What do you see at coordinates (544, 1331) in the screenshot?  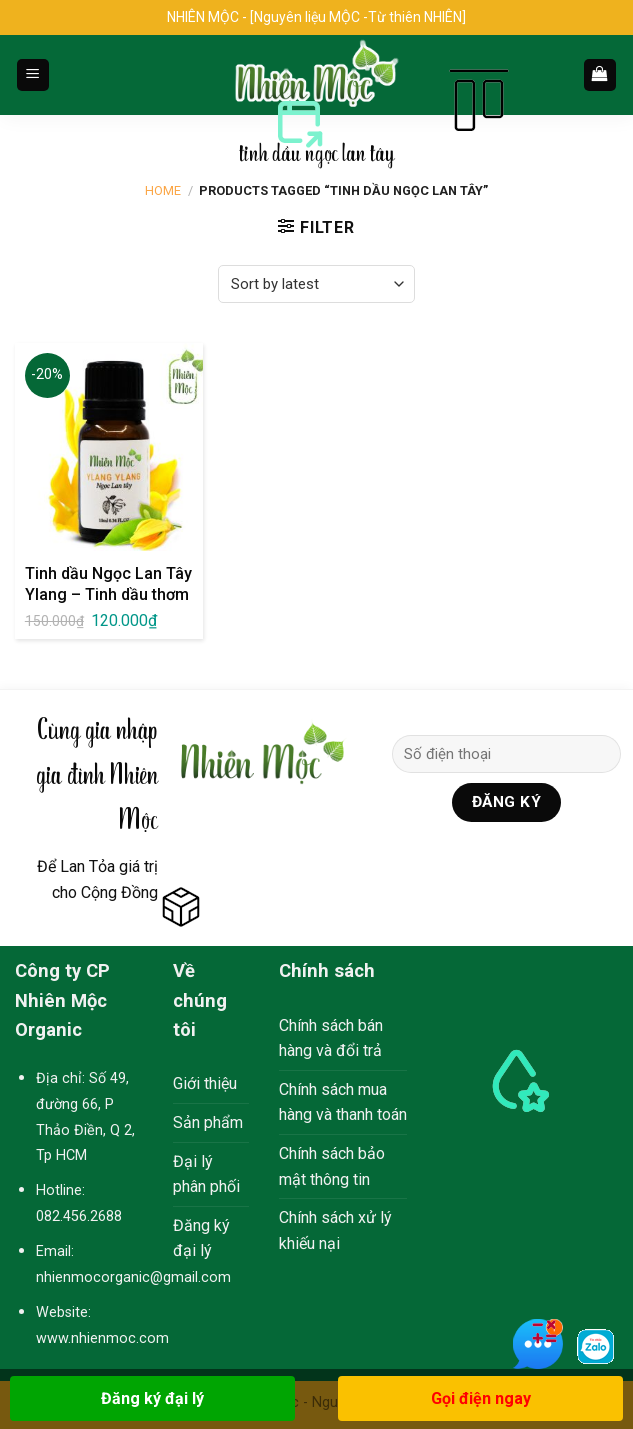 I see `open calculator` at bounding box center [544, 1331].